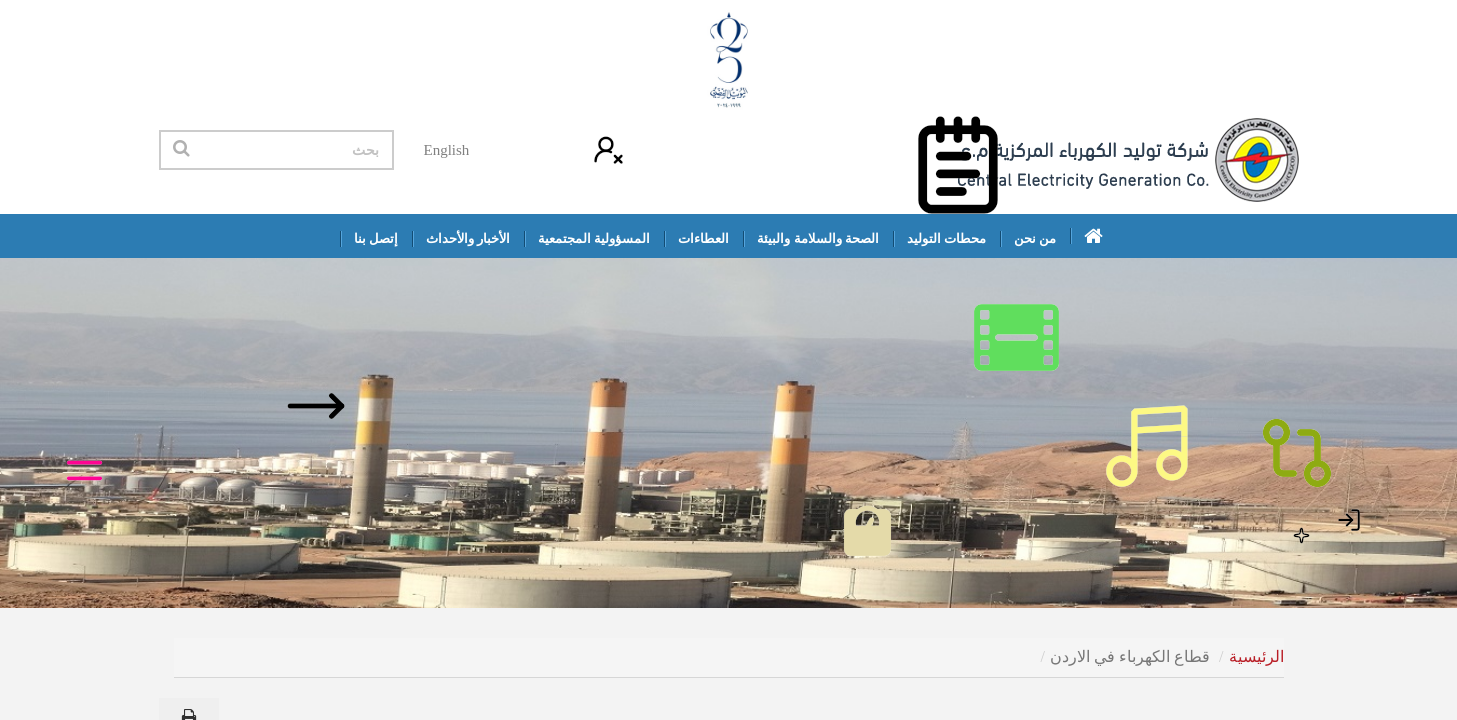  What do you see at coordinates (84, 470) in the screenshot?
I see `open navigation menu` at bounding box center [84, 470].